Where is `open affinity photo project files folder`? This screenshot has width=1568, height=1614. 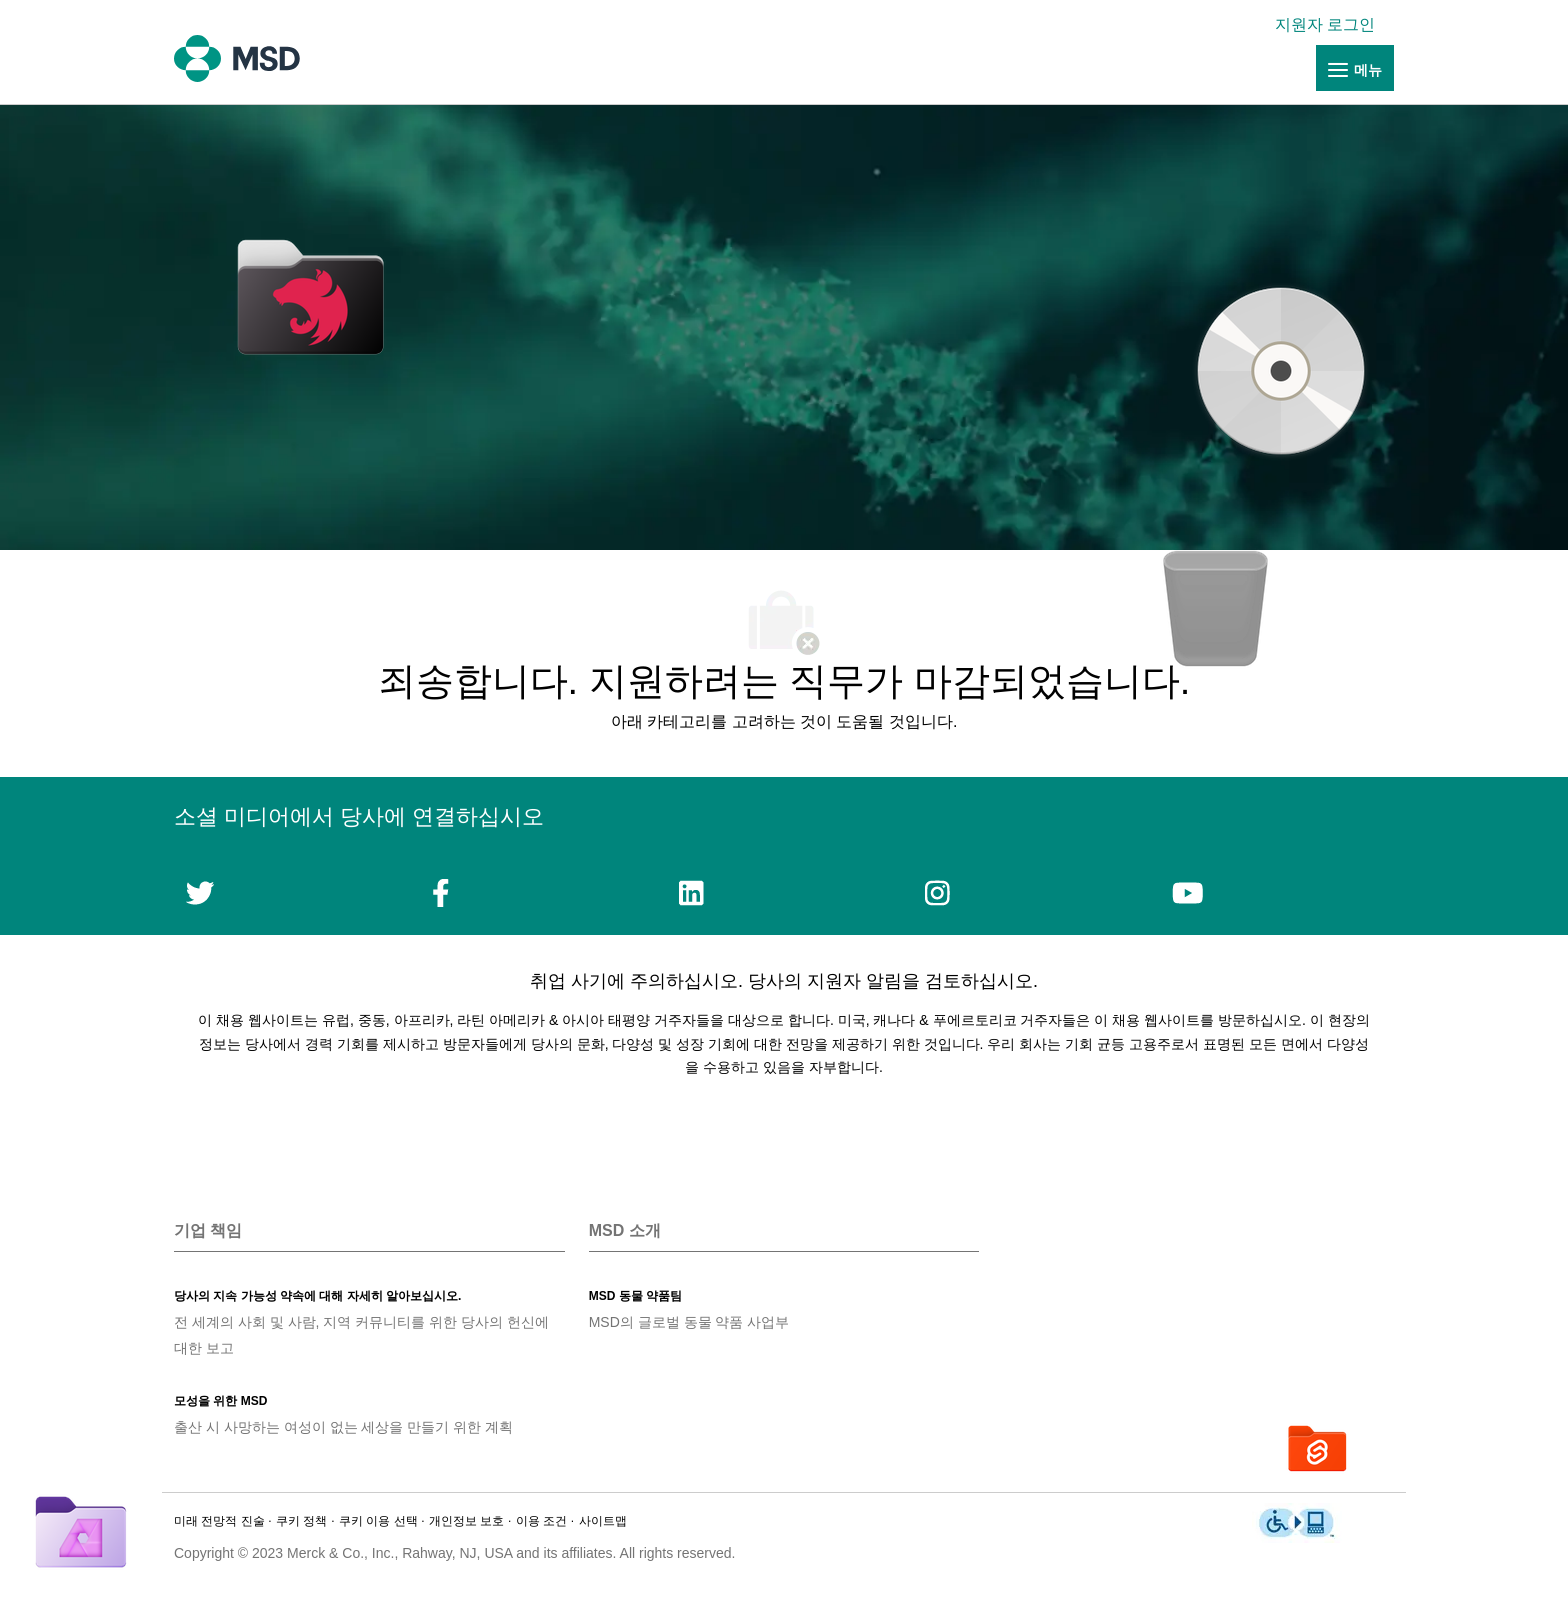
open affinity photo project files folder is located at coordinates (80, 1534).